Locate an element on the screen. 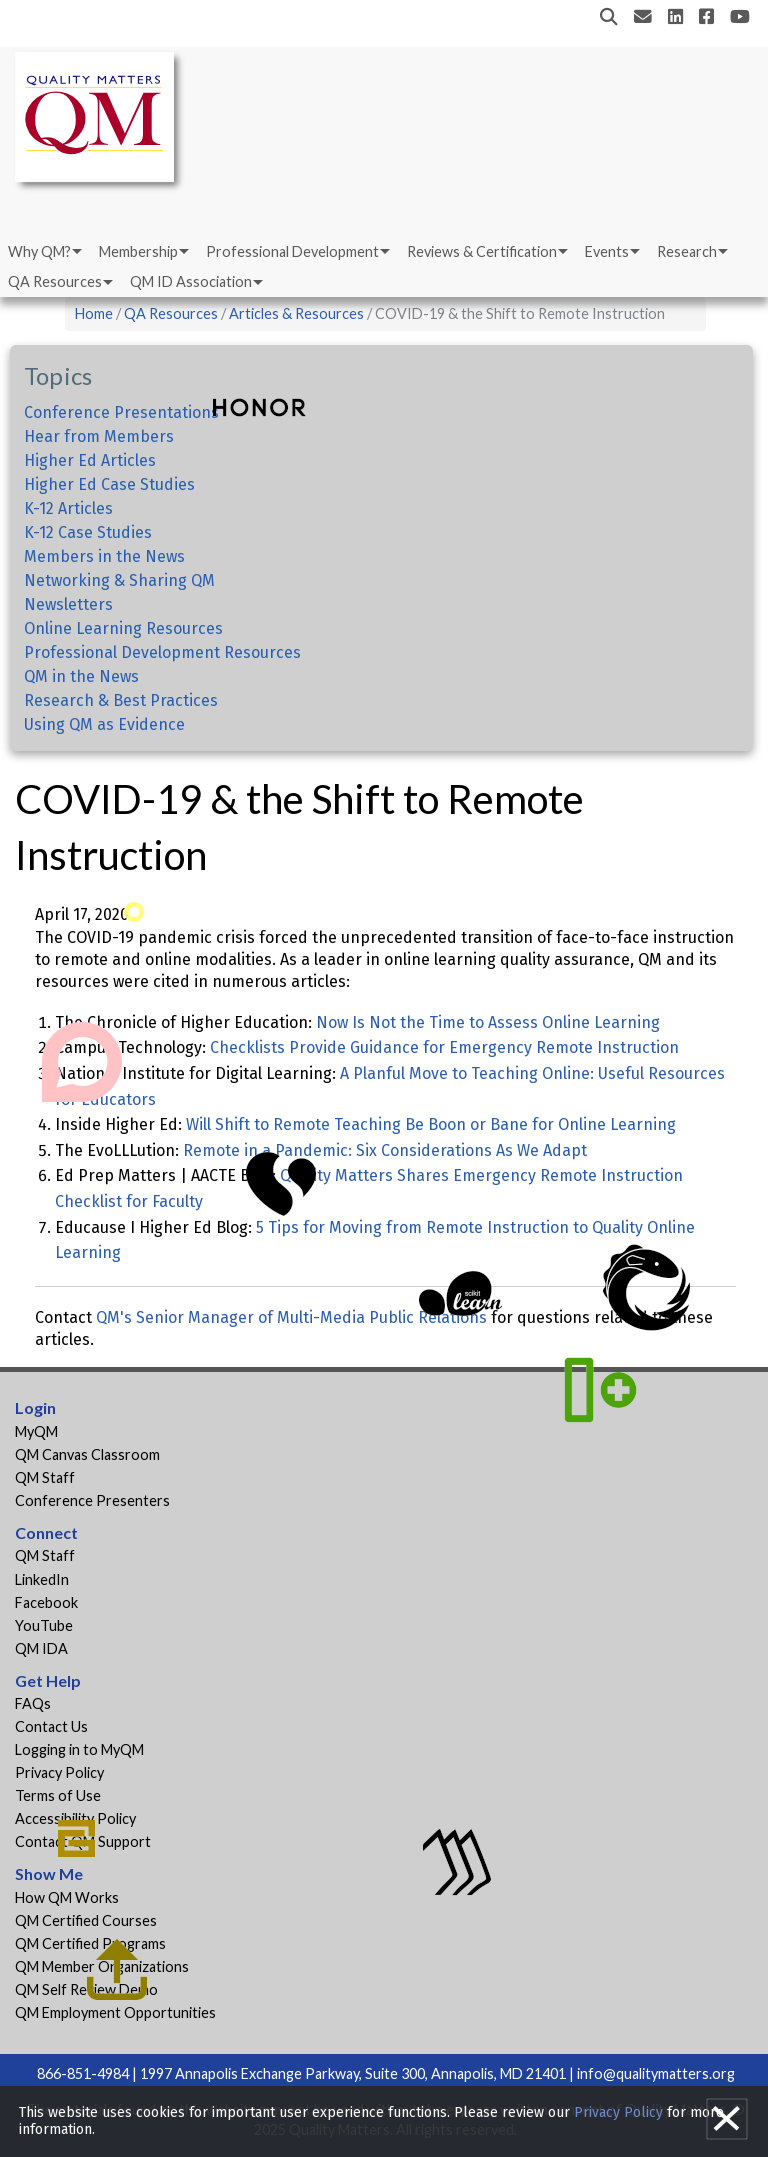 The image size is (768, 2157). open Discourse community forum is located at coordinates (82, 1062).